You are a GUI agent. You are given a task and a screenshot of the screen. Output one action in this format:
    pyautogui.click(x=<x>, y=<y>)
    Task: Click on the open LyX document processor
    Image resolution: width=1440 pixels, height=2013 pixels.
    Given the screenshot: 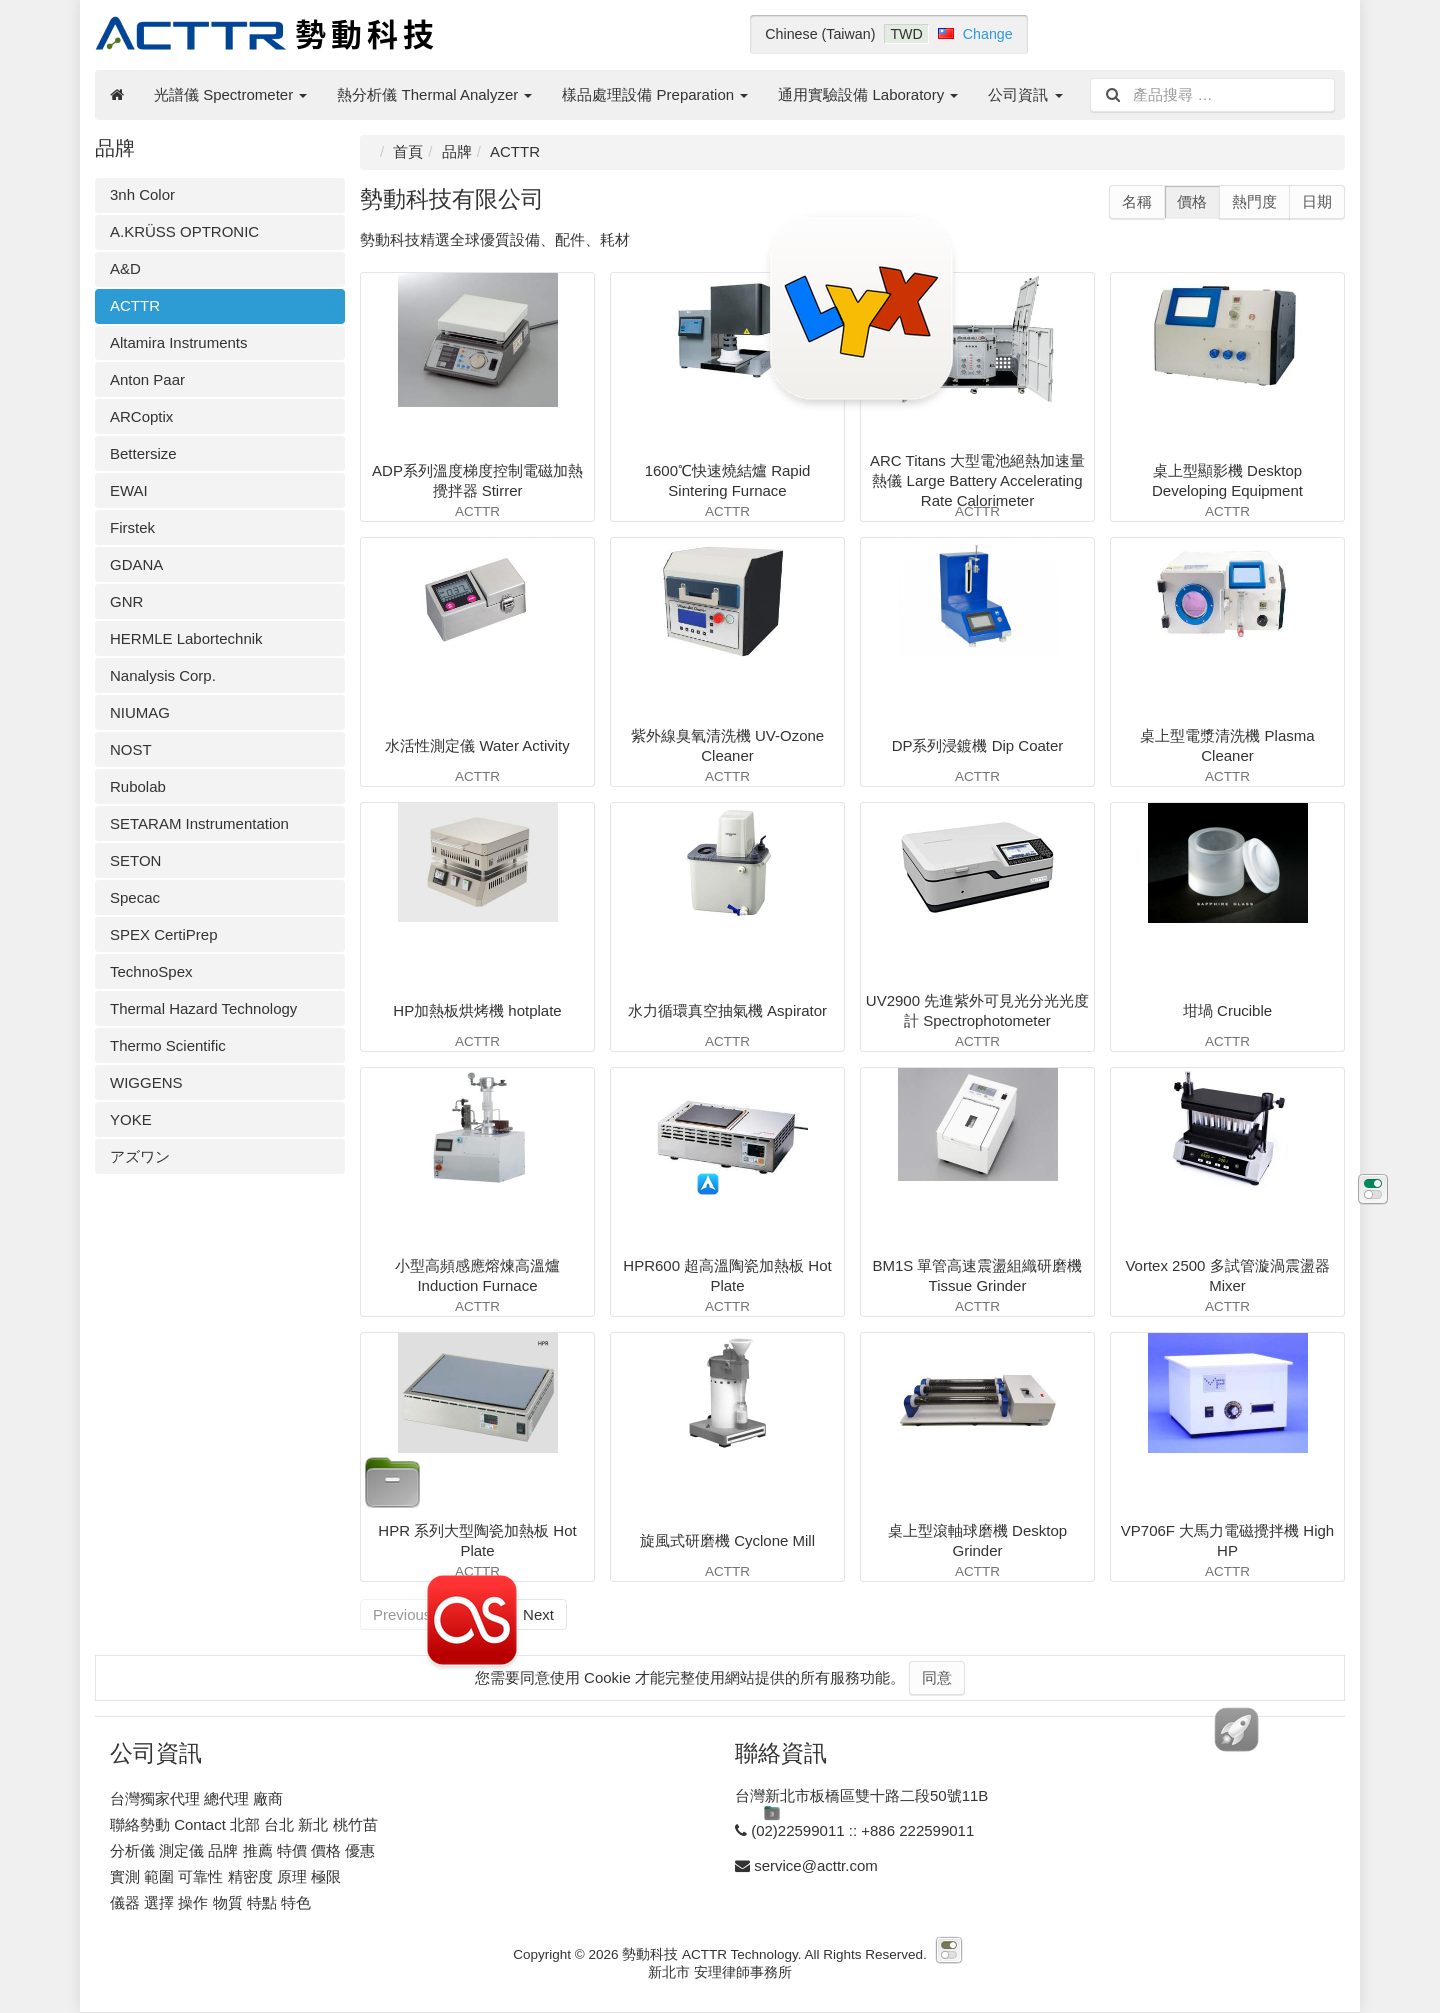 What is the action you would take?
    pyautogui.click(x=861, y=308)
    